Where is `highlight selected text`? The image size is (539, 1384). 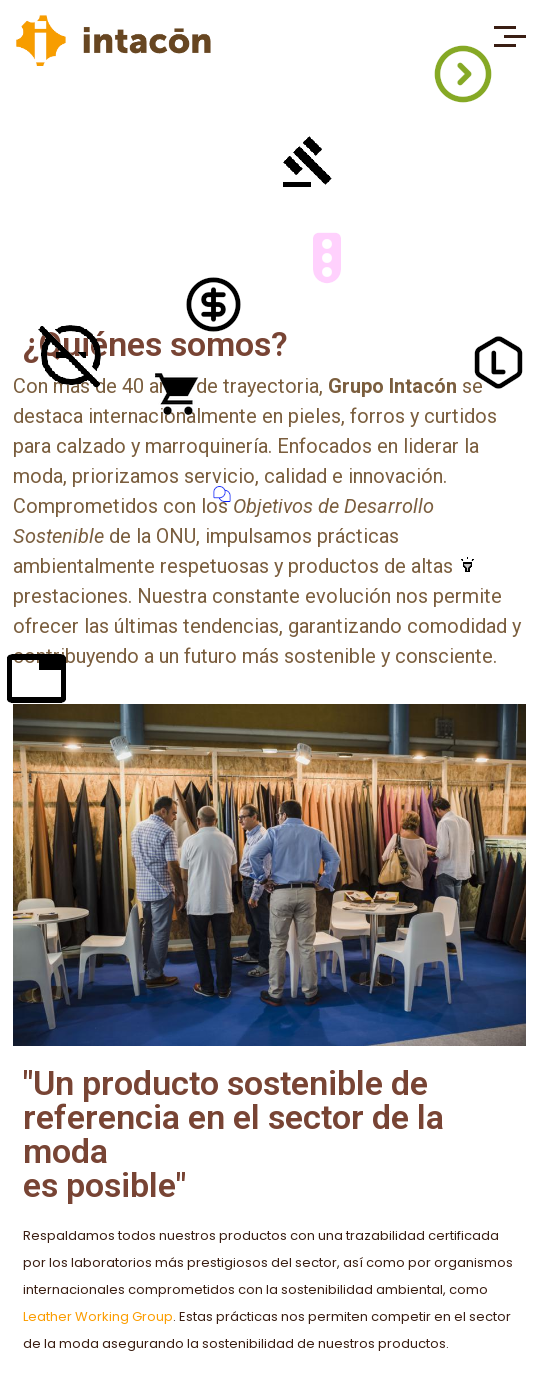 highlight selected text is located at coordinates (467, 564).